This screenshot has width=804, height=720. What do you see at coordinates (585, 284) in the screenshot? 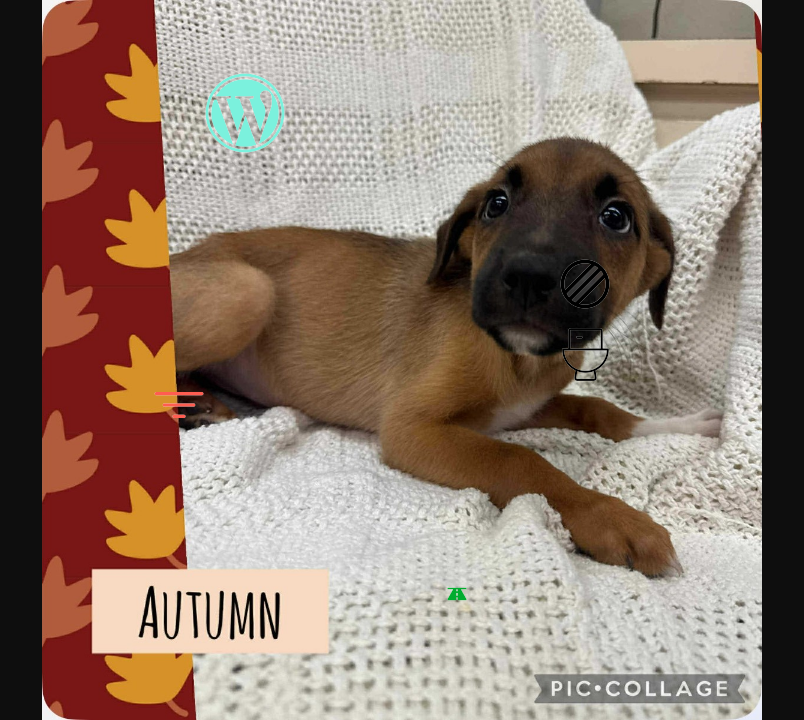
I see `indicates a blocked or prohibited action` at bounding box center [585, 284].